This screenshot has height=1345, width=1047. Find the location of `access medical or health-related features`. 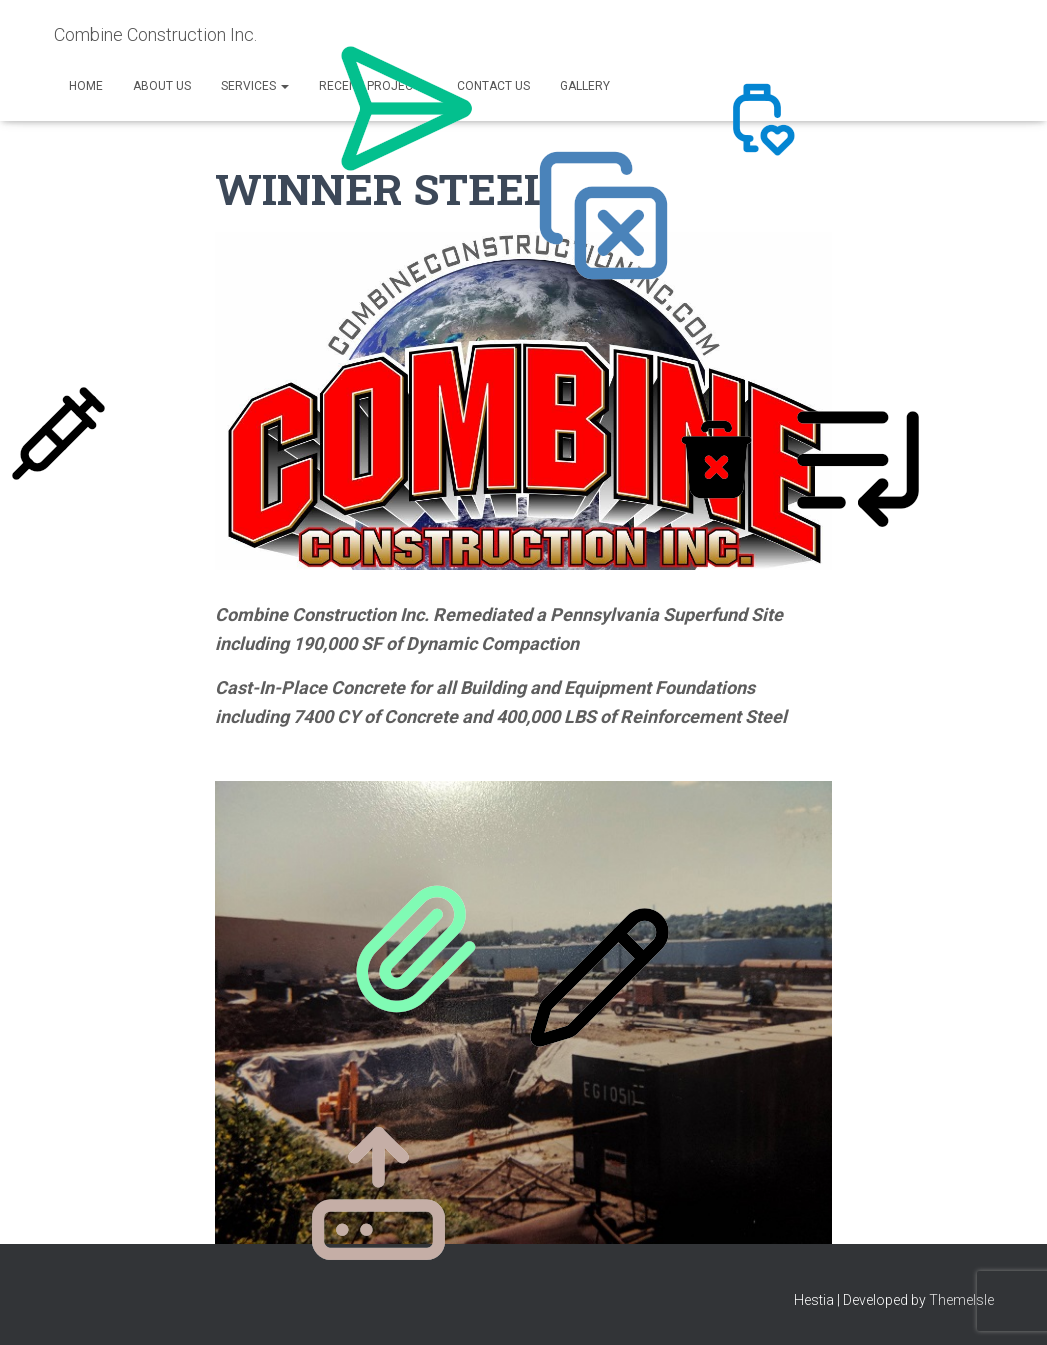

access medical or health-related features is located at coordinates (58, 433).